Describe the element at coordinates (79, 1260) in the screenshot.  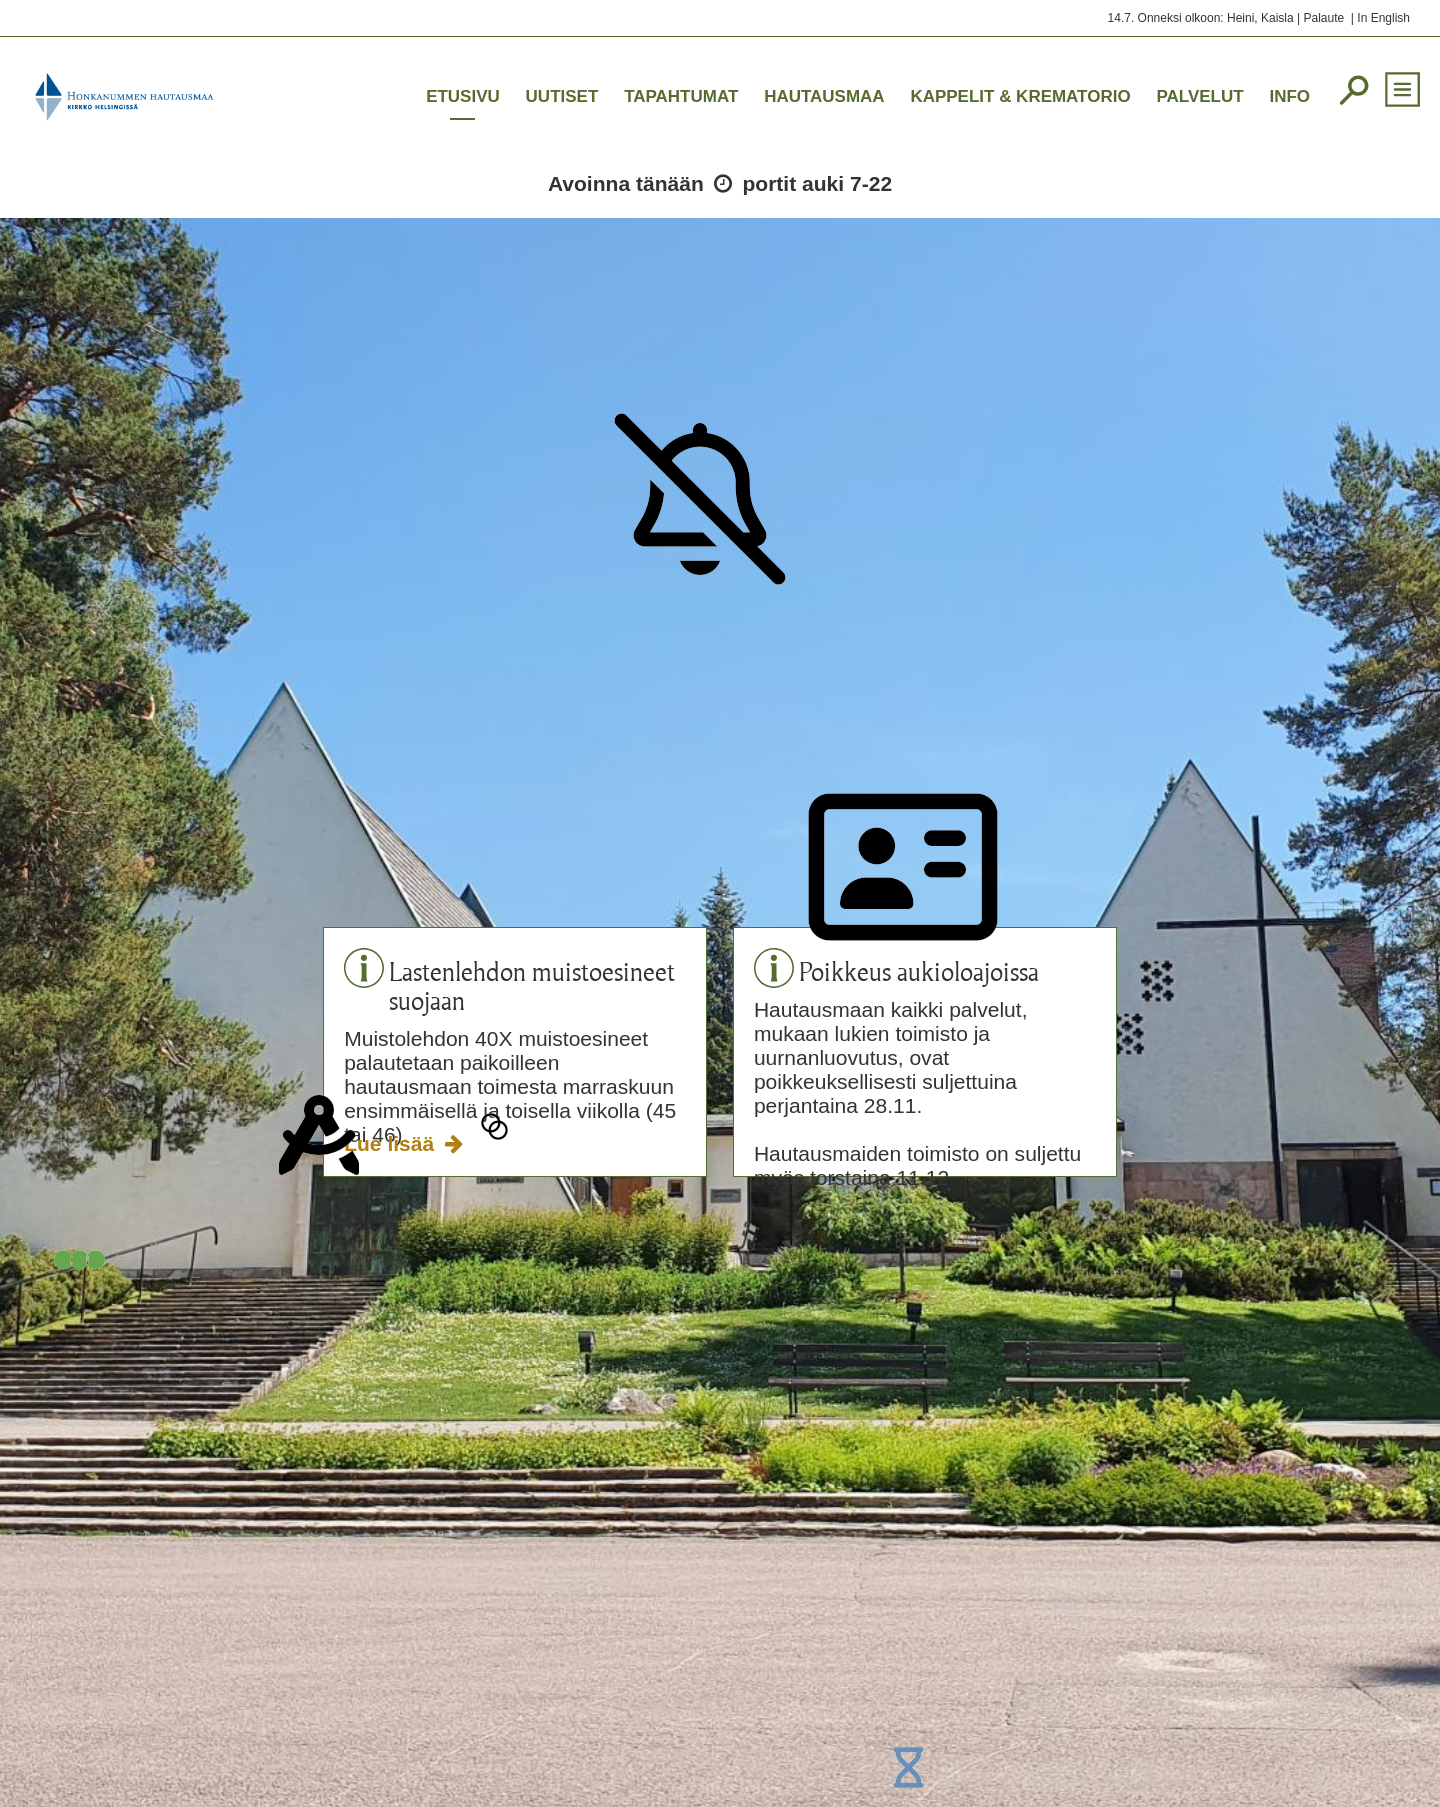
I see `open letterboxd app` at that location.